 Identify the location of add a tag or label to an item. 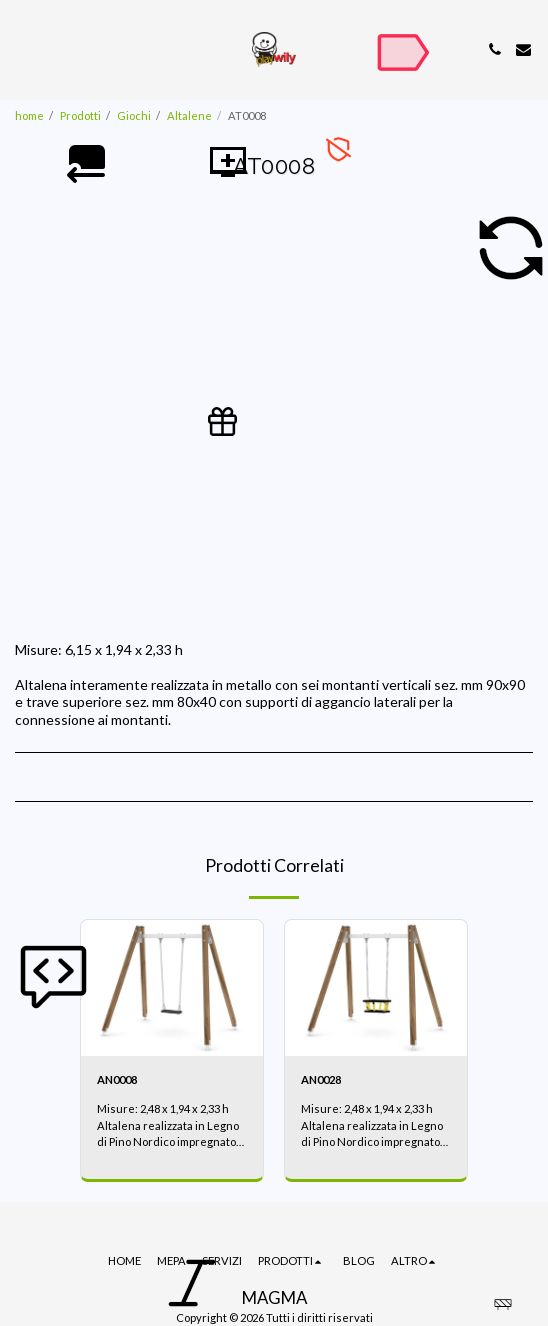
(401, 52).